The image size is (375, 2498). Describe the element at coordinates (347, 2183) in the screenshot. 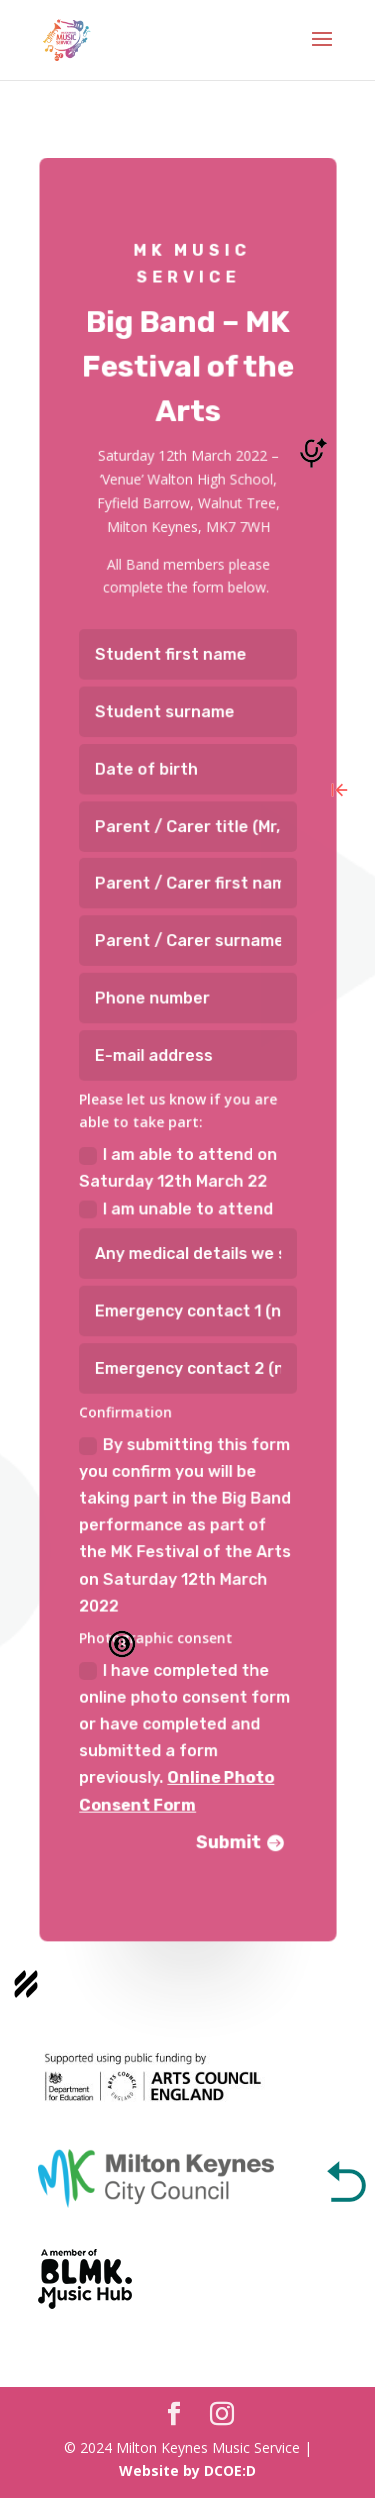

I see `go back to the previous screen` at that location.